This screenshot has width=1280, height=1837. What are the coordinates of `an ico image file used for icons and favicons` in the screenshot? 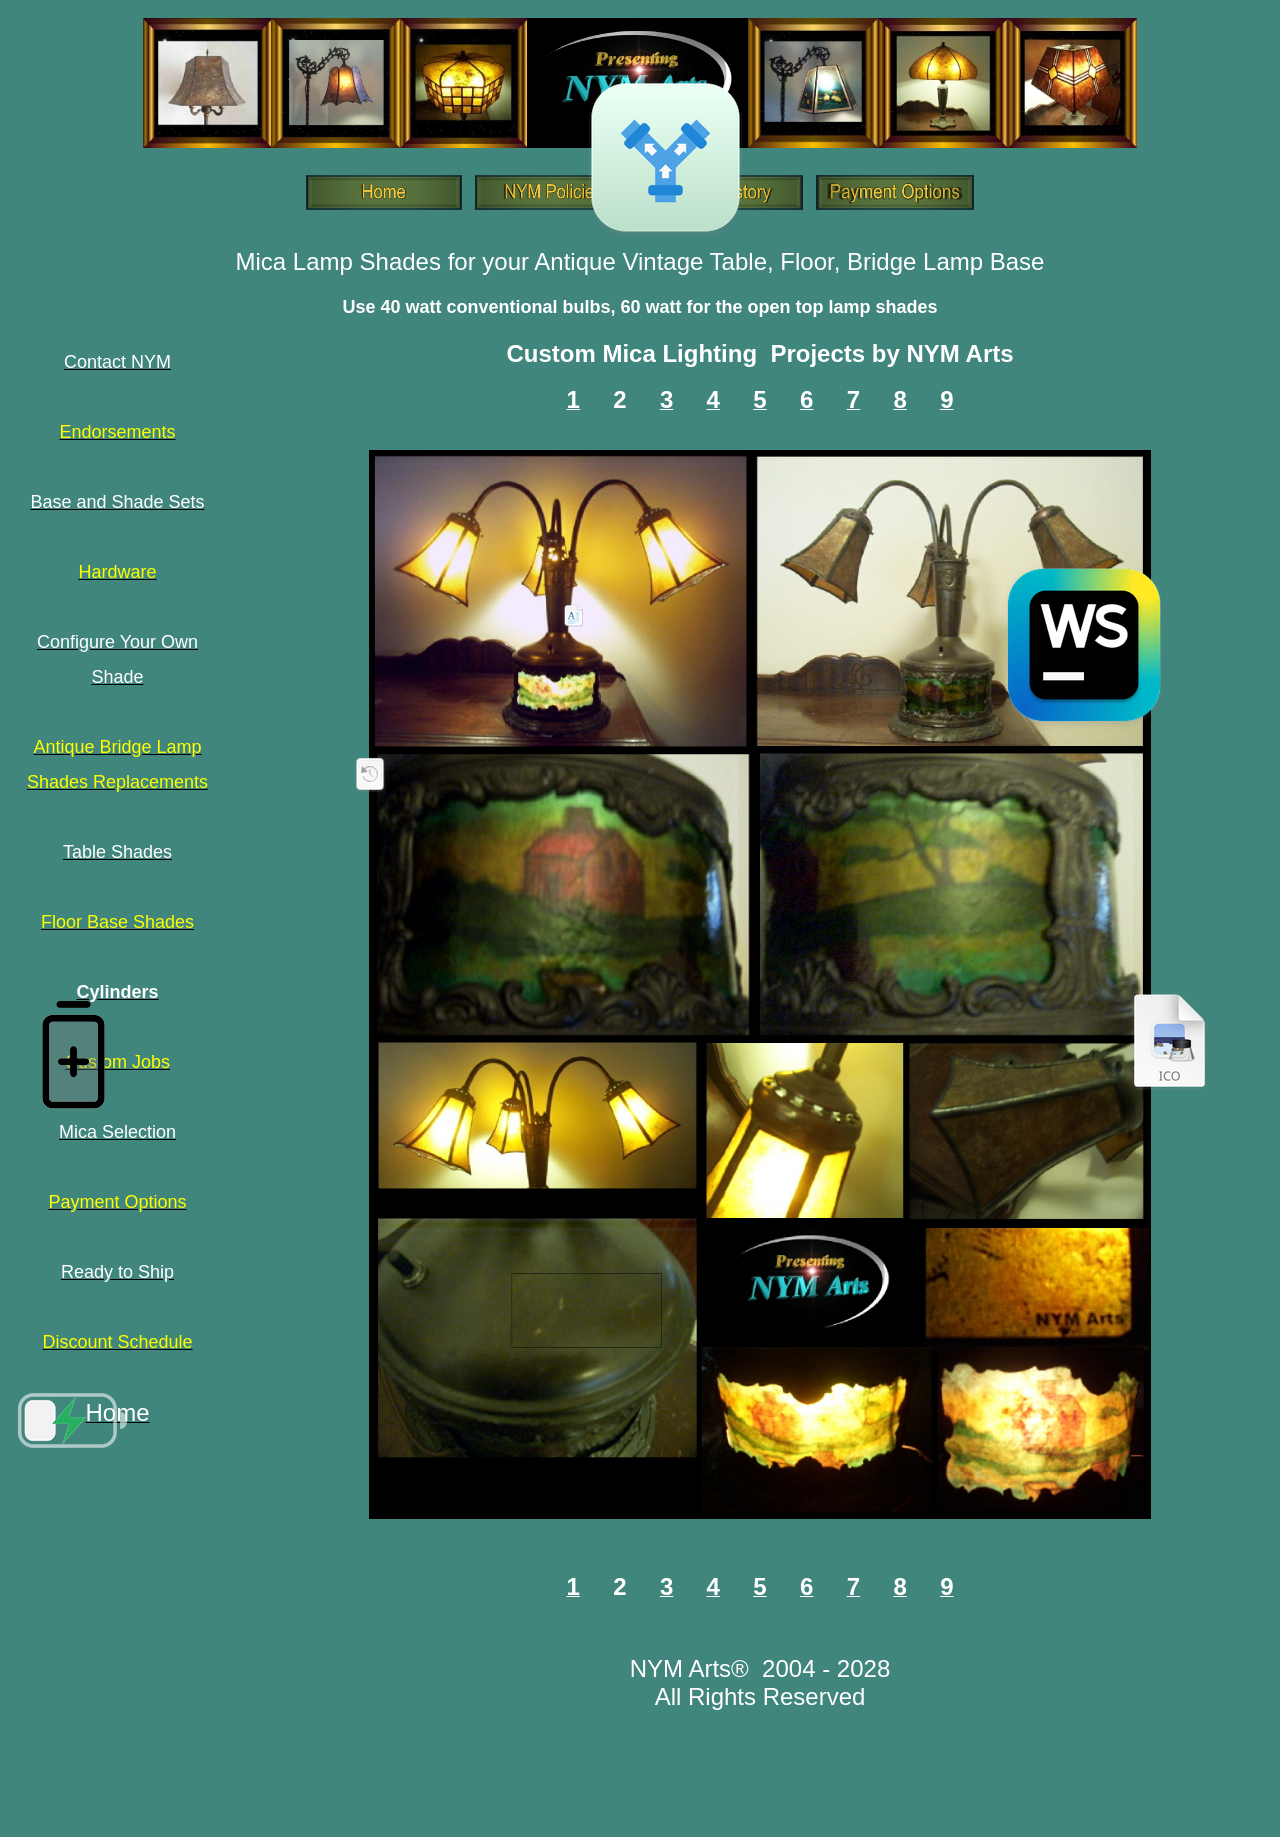 It's located at (1169, 1042).